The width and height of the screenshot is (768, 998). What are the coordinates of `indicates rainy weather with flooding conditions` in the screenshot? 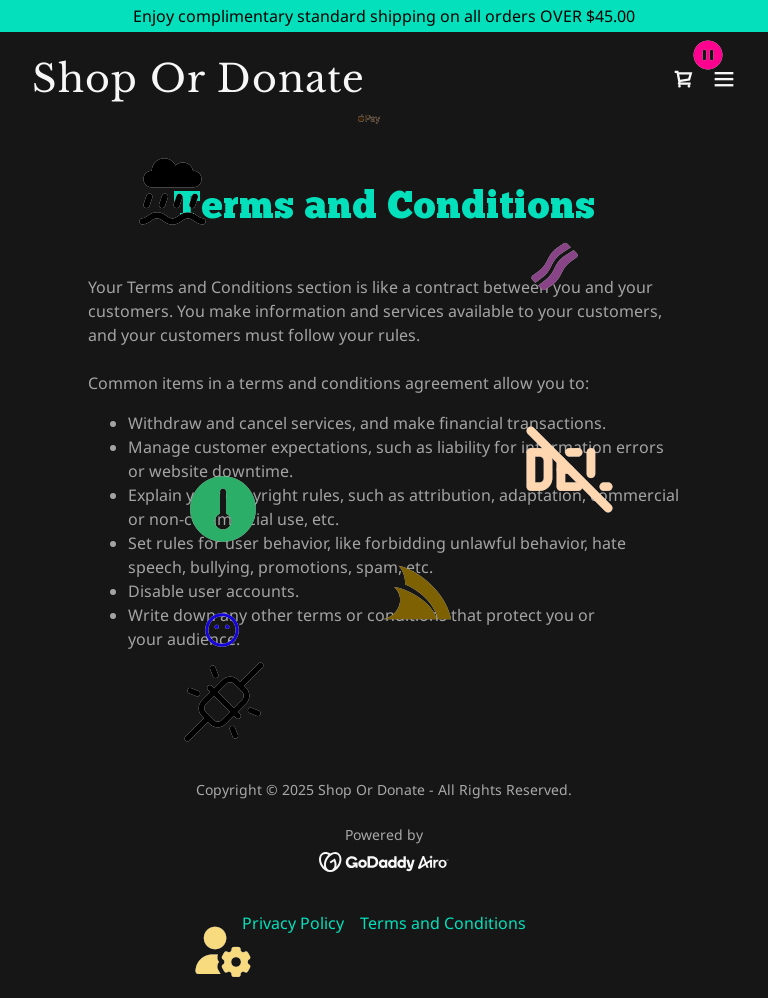 It's located at (172, 191).